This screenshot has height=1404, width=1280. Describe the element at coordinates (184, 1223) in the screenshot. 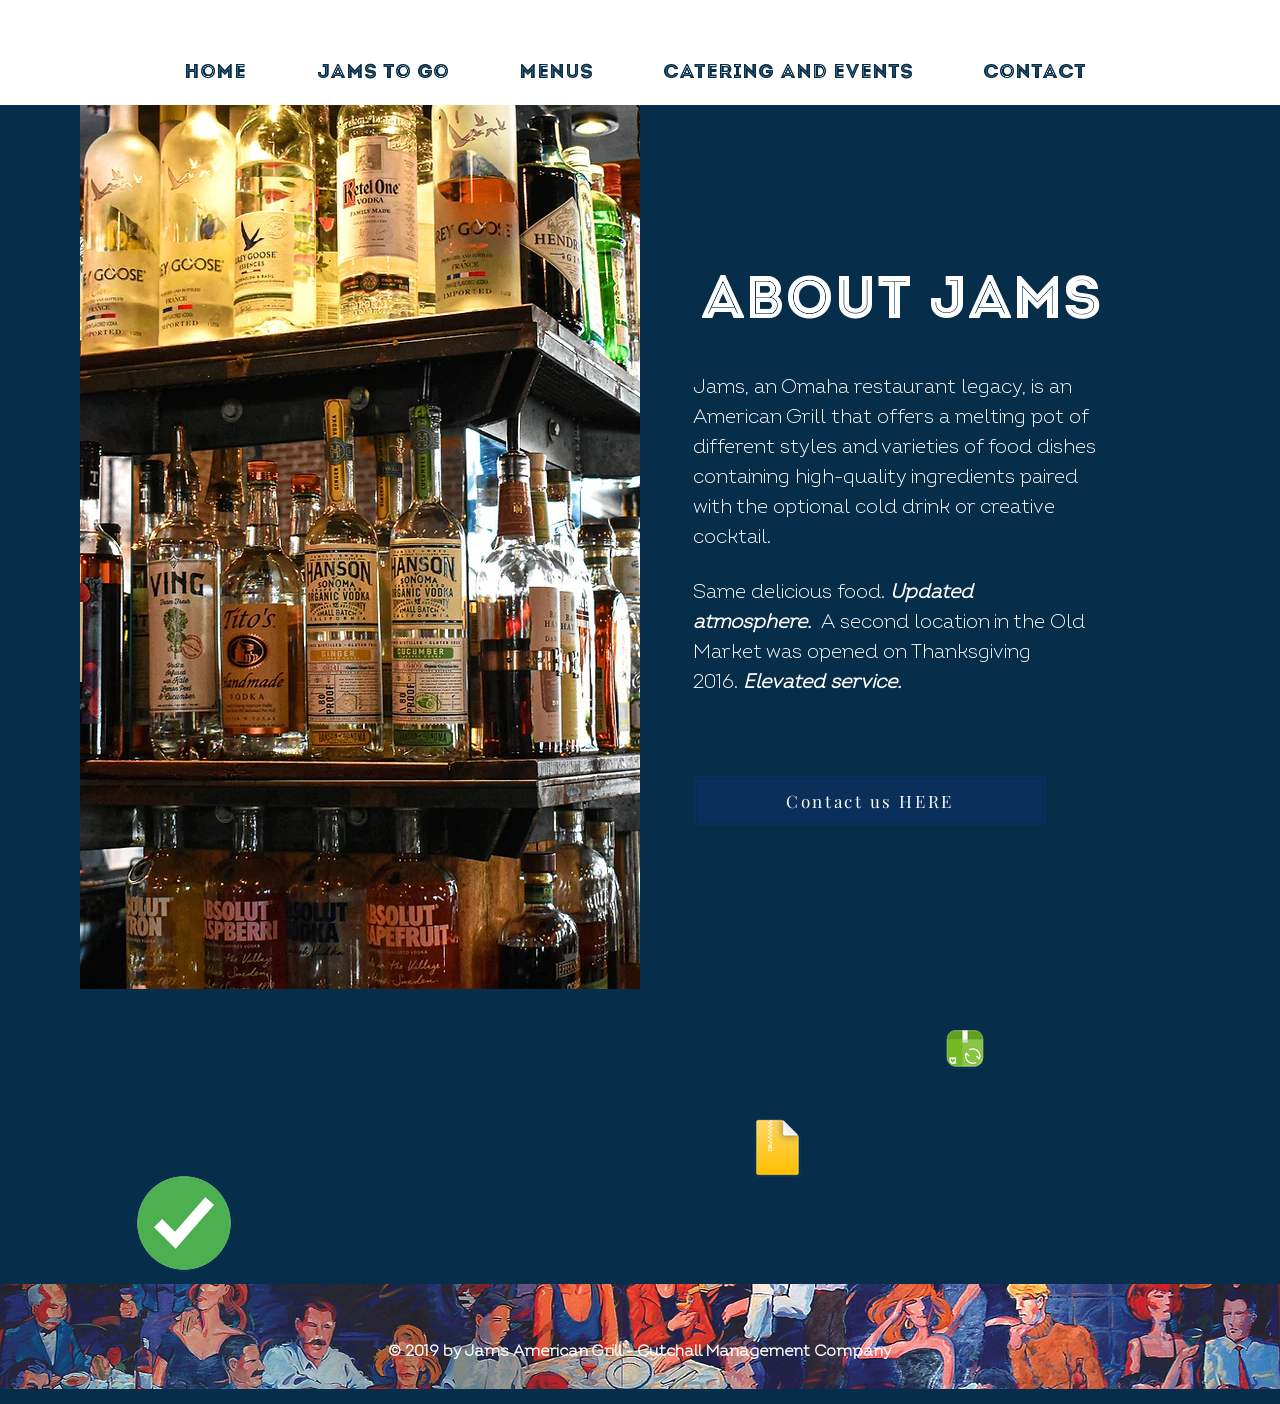

I see `indicates a default or selected item` at that location.